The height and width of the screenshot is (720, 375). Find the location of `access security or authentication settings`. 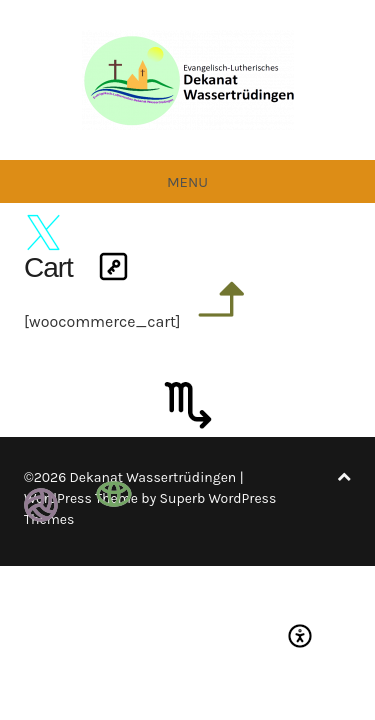

access security or authentication settings is located at coordinates (113, 266).